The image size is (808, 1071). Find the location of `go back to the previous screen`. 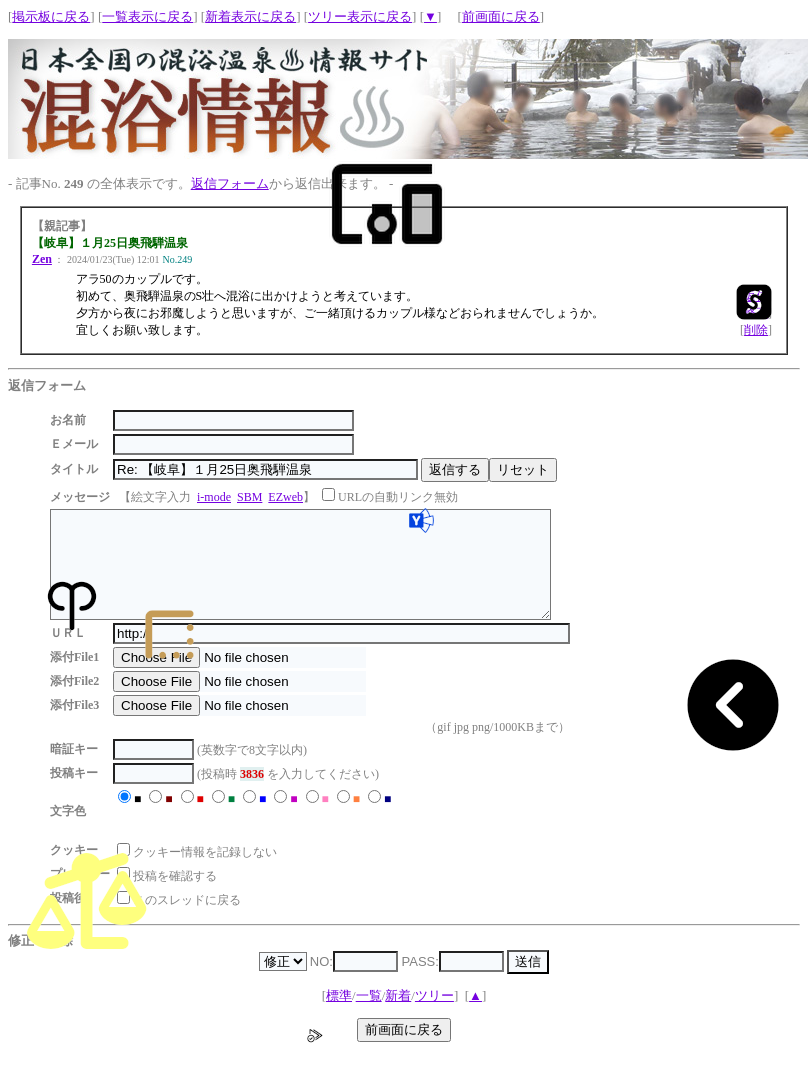

go back to the previous screen is located at coordinates (733, 705).